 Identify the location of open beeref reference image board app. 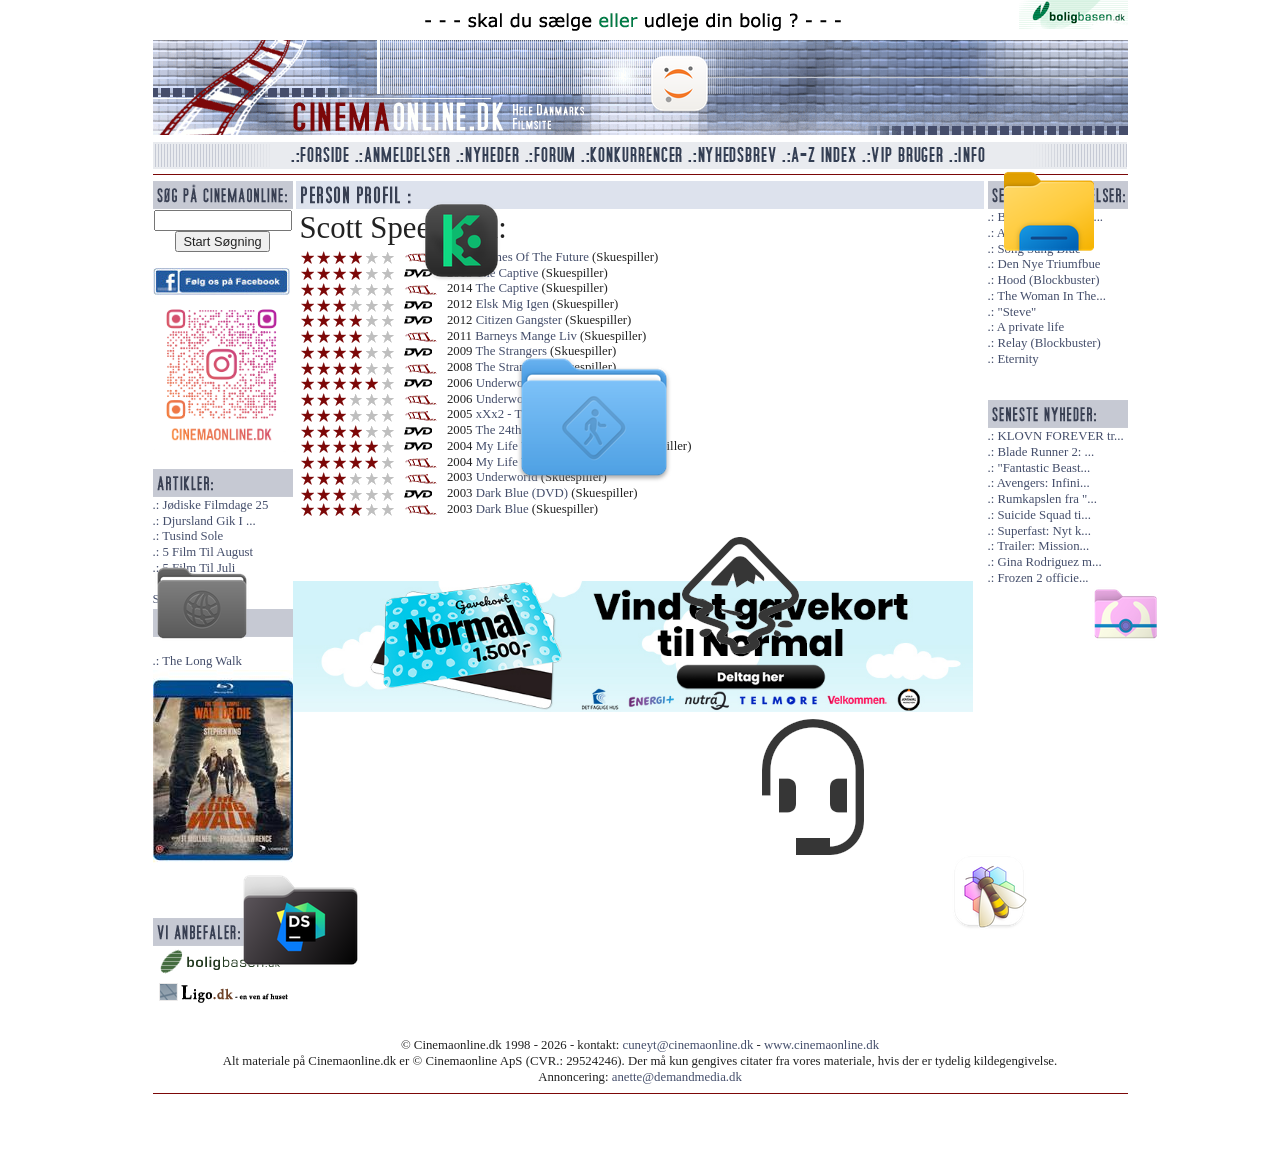
(989, 891).